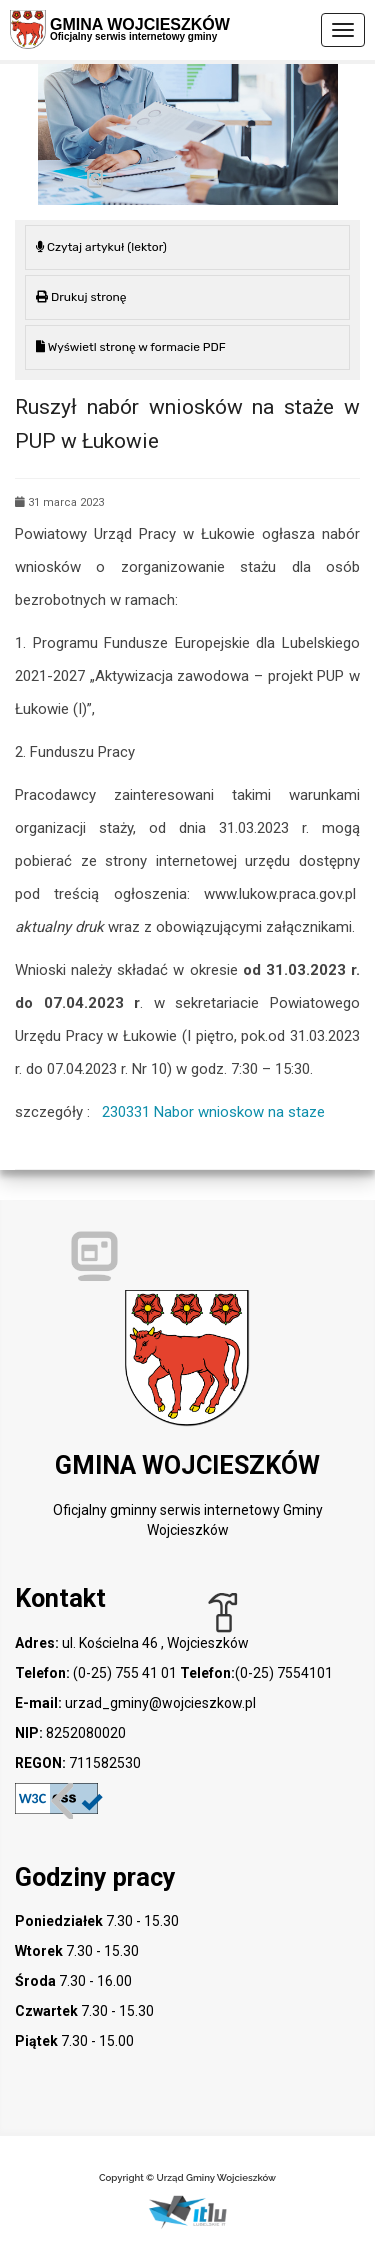 The width and height of the screenshot is (375, 2254). I want to click on configure remote desktop settings, so click(94, 1254).